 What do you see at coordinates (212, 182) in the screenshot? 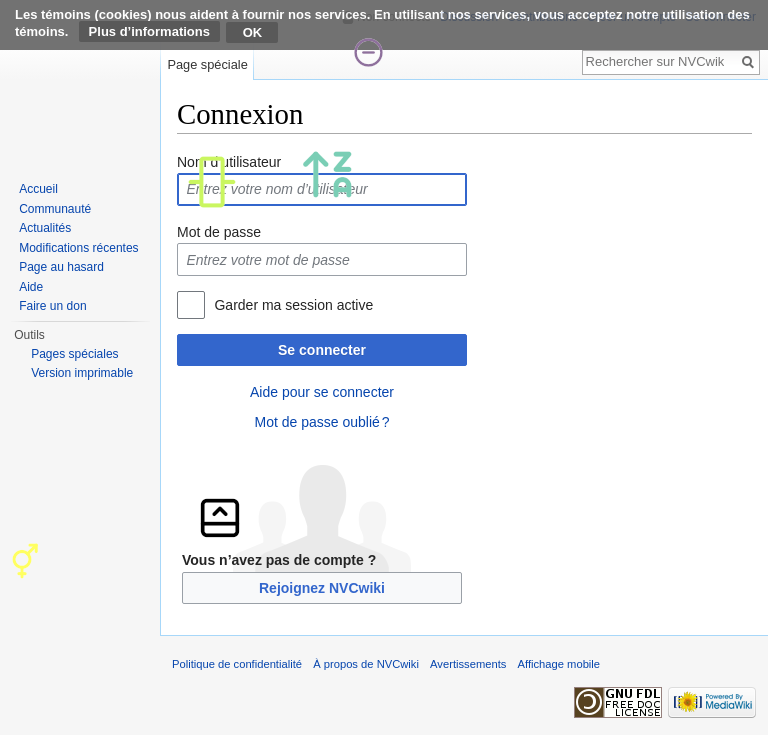
I see `align object to vertical center` at bounding box center [212, 182].